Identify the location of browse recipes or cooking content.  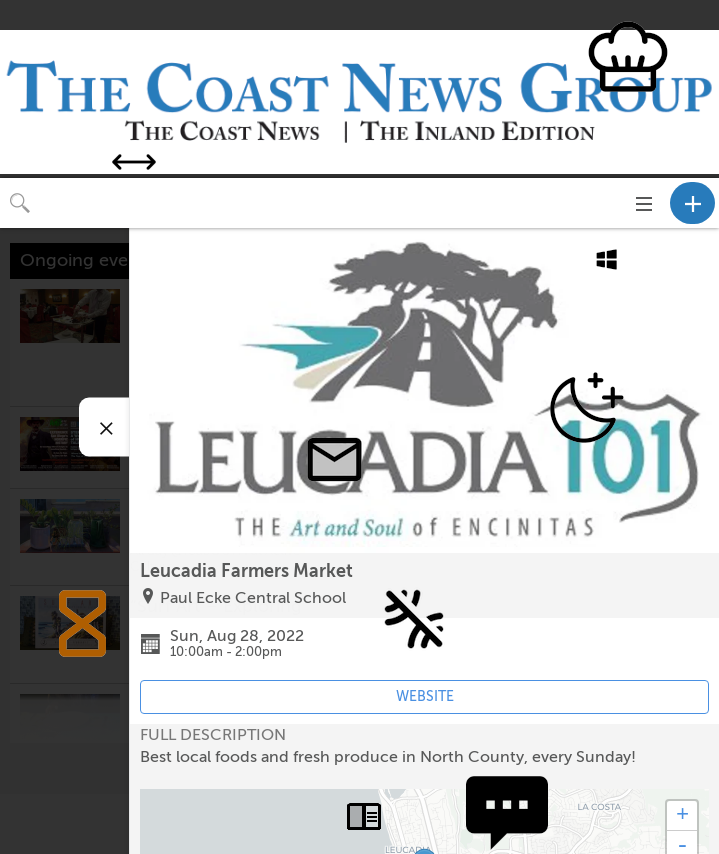
(628, 58).